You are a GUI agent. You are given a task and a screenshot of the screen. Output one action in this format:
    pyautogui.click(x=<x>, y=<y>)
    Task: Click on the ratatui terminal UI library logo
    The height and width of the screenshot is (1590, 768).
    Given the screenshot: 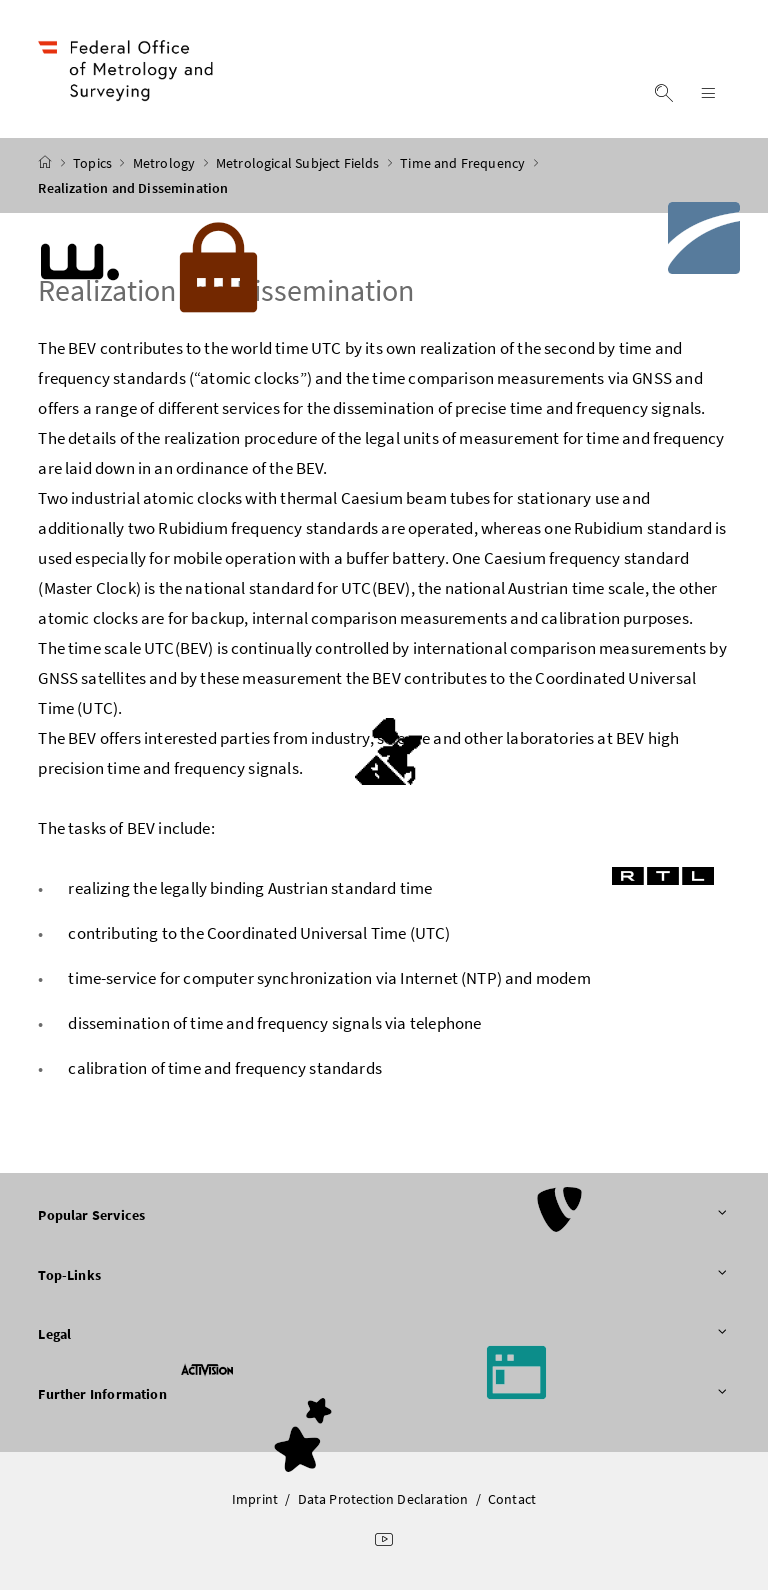 What is the action you would take?
    pyautogui.click(x=388, y=751)
    